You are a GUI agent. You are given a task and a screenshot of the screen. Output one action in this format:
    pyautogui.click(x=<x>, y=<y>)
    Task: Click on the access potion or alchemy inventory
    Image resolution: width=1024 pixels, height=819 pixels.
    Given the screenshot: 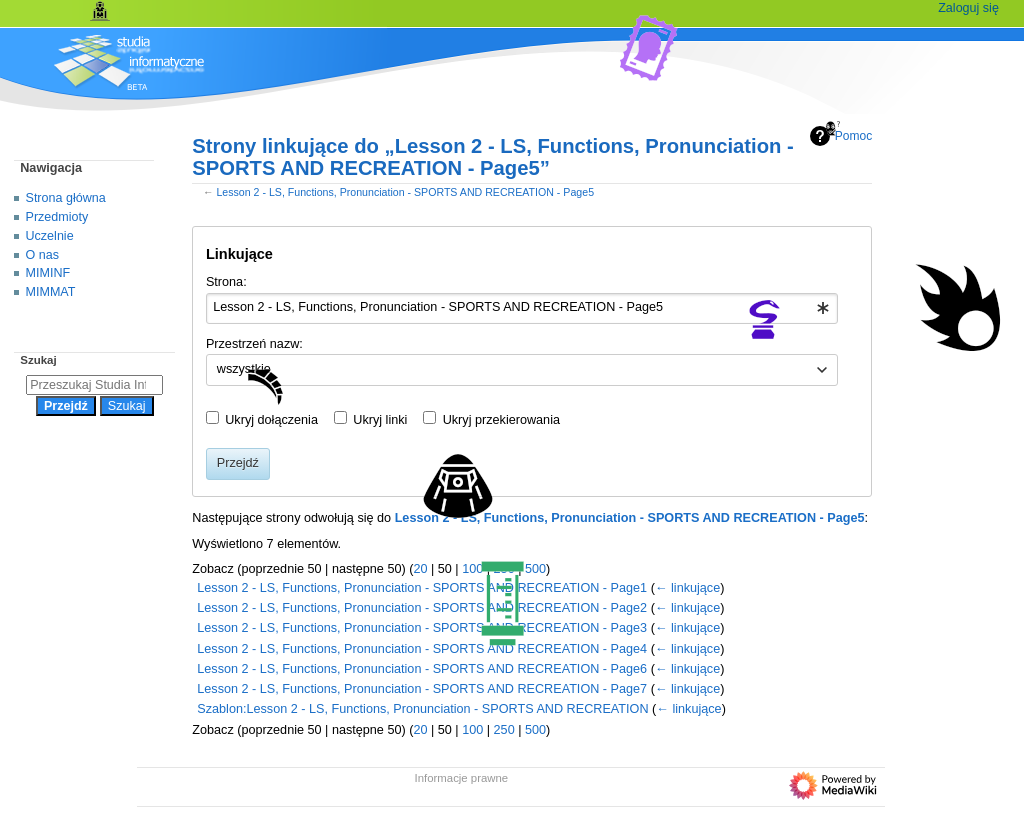 What is the action you would take?
    pyautogui.click(x=763, y=319)
    